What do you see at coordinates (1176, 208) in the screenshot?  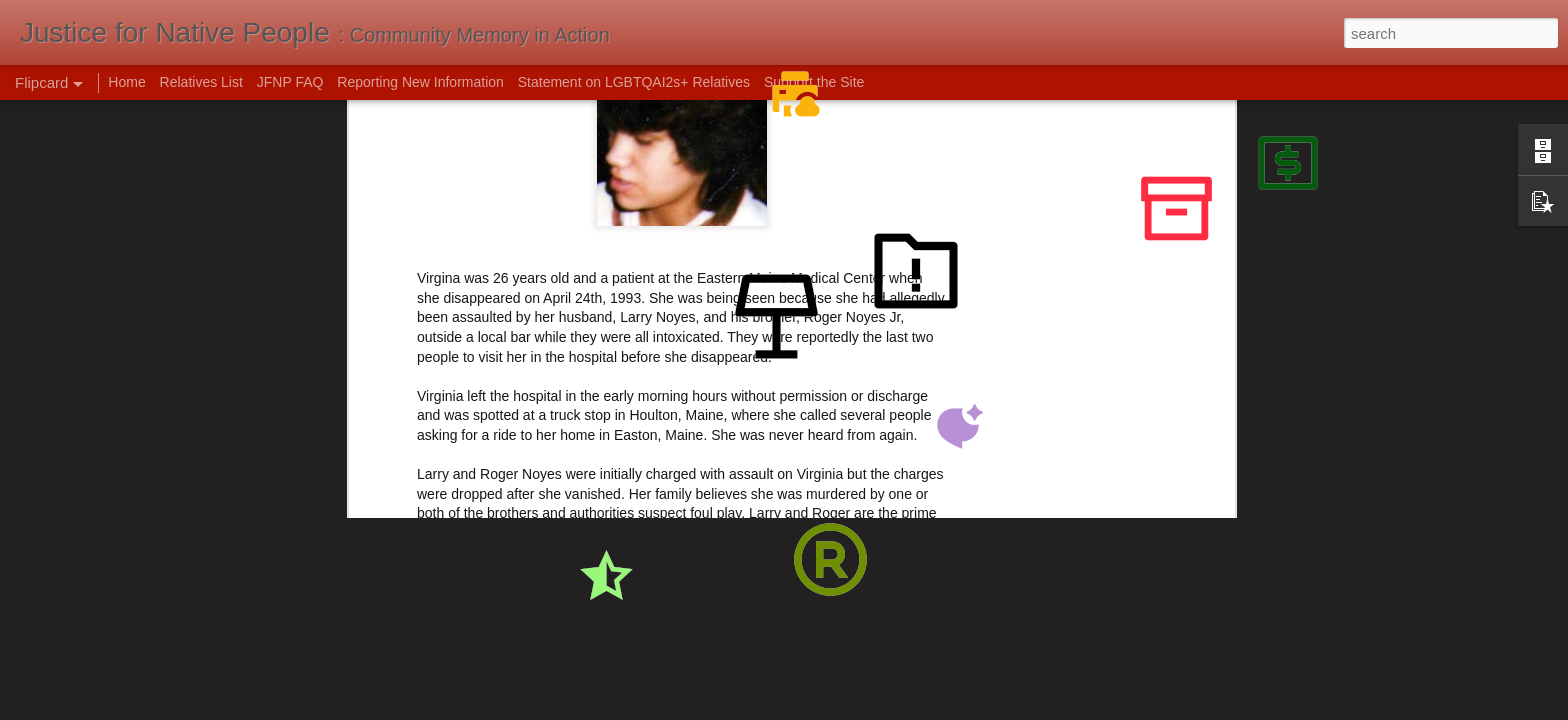 I see `archive this item` at bounding box center [1176, 208].